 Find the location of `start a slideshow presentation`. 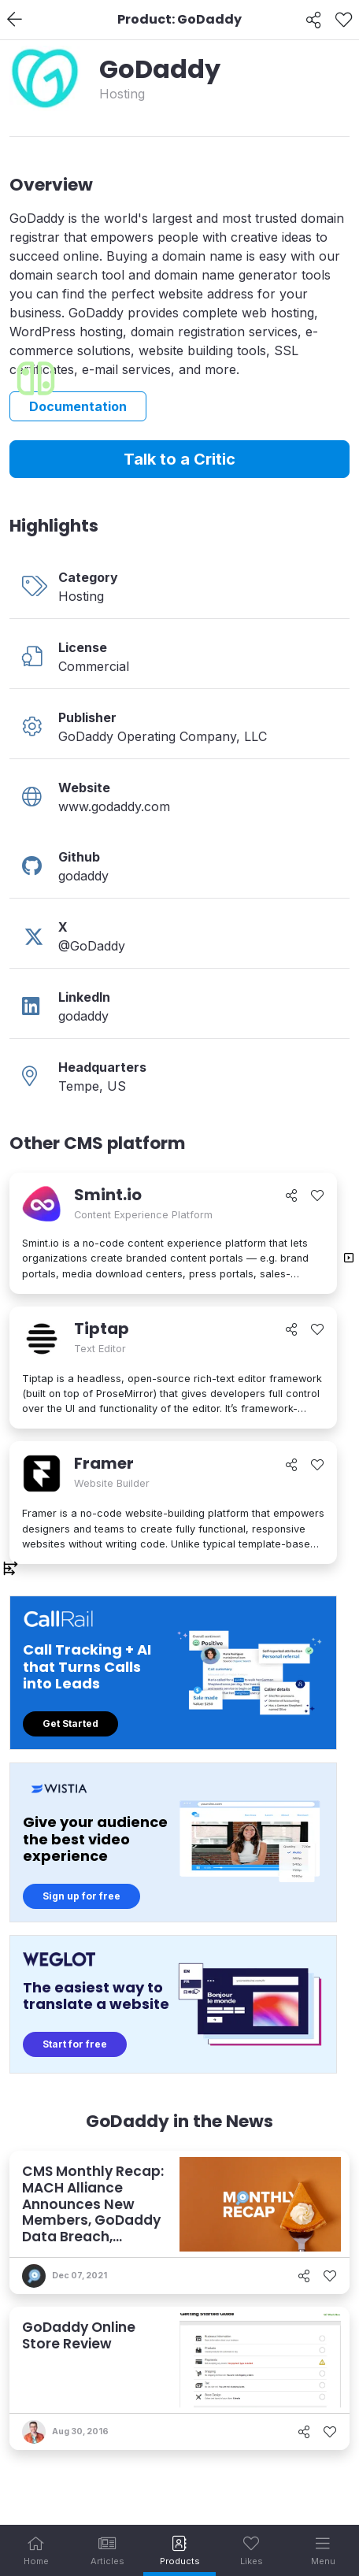

start a slideshow presentation is located at coordinates (349, 1258).